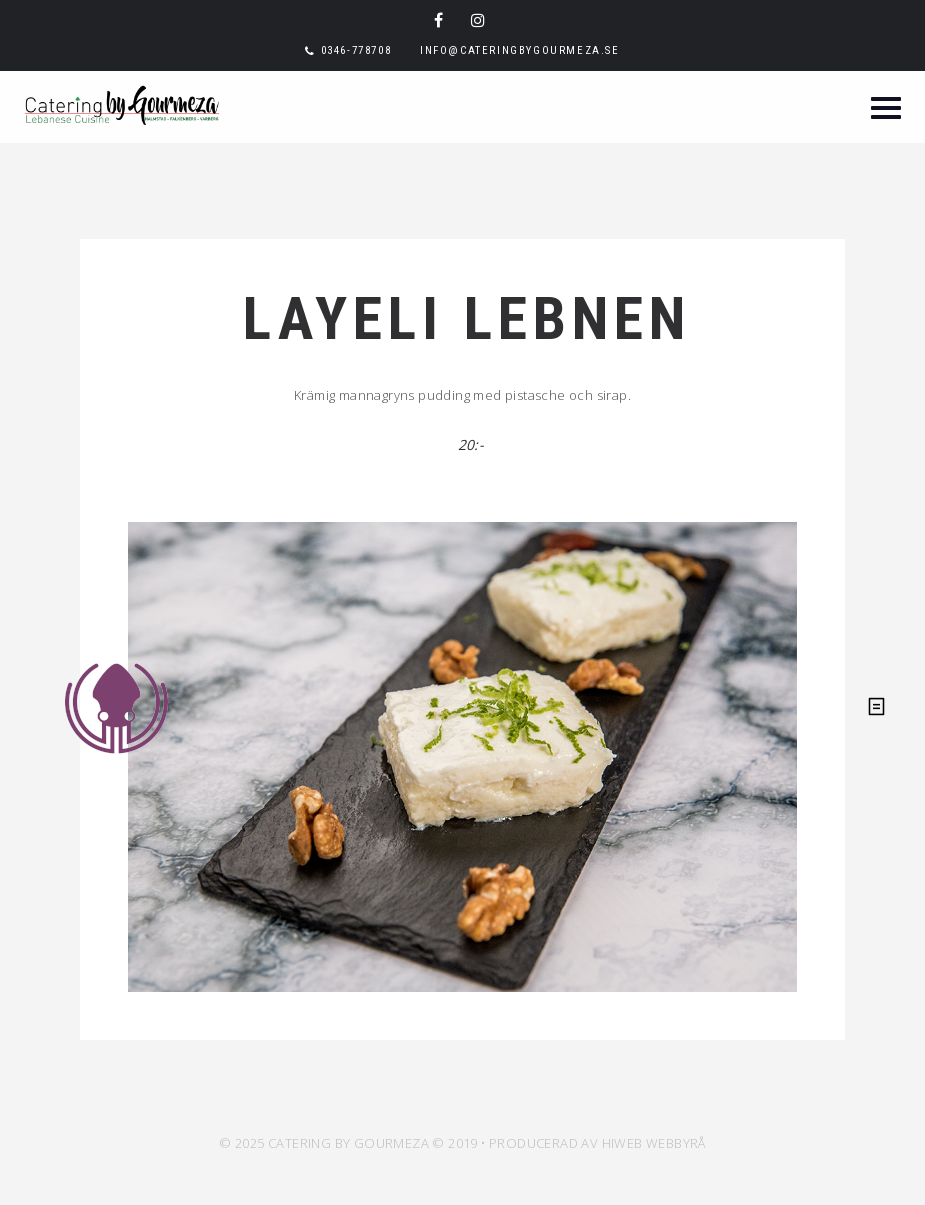 This screenshot has height=1205, width=925. I want to click on view invoice or billing details, so click(876, 706).